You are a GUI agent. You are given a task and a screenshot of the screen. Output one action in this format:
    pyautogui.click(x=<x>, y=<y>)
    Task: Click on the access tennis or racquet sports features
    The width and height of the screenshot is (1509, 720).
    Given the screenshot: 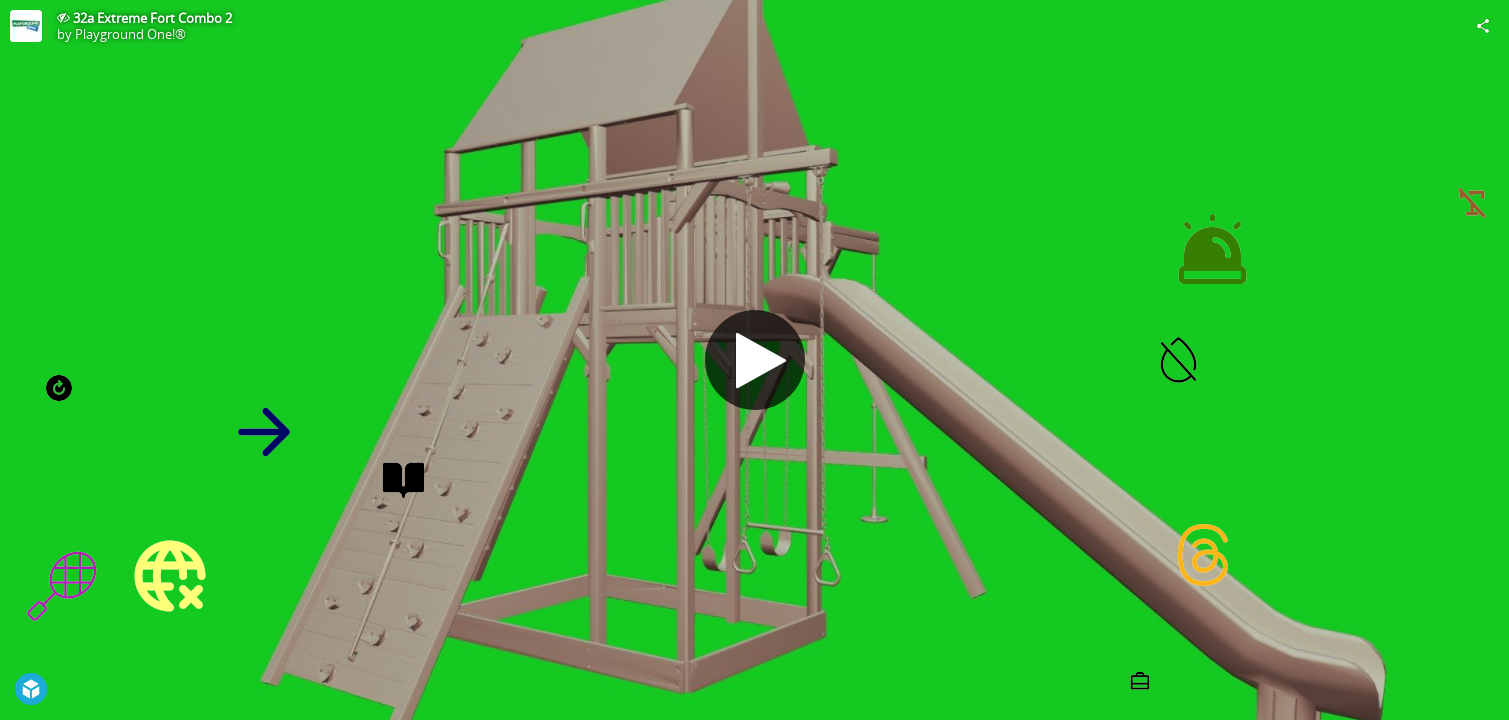 What is the action you would take?
    pyautogui.click(x=60, y=587)
    